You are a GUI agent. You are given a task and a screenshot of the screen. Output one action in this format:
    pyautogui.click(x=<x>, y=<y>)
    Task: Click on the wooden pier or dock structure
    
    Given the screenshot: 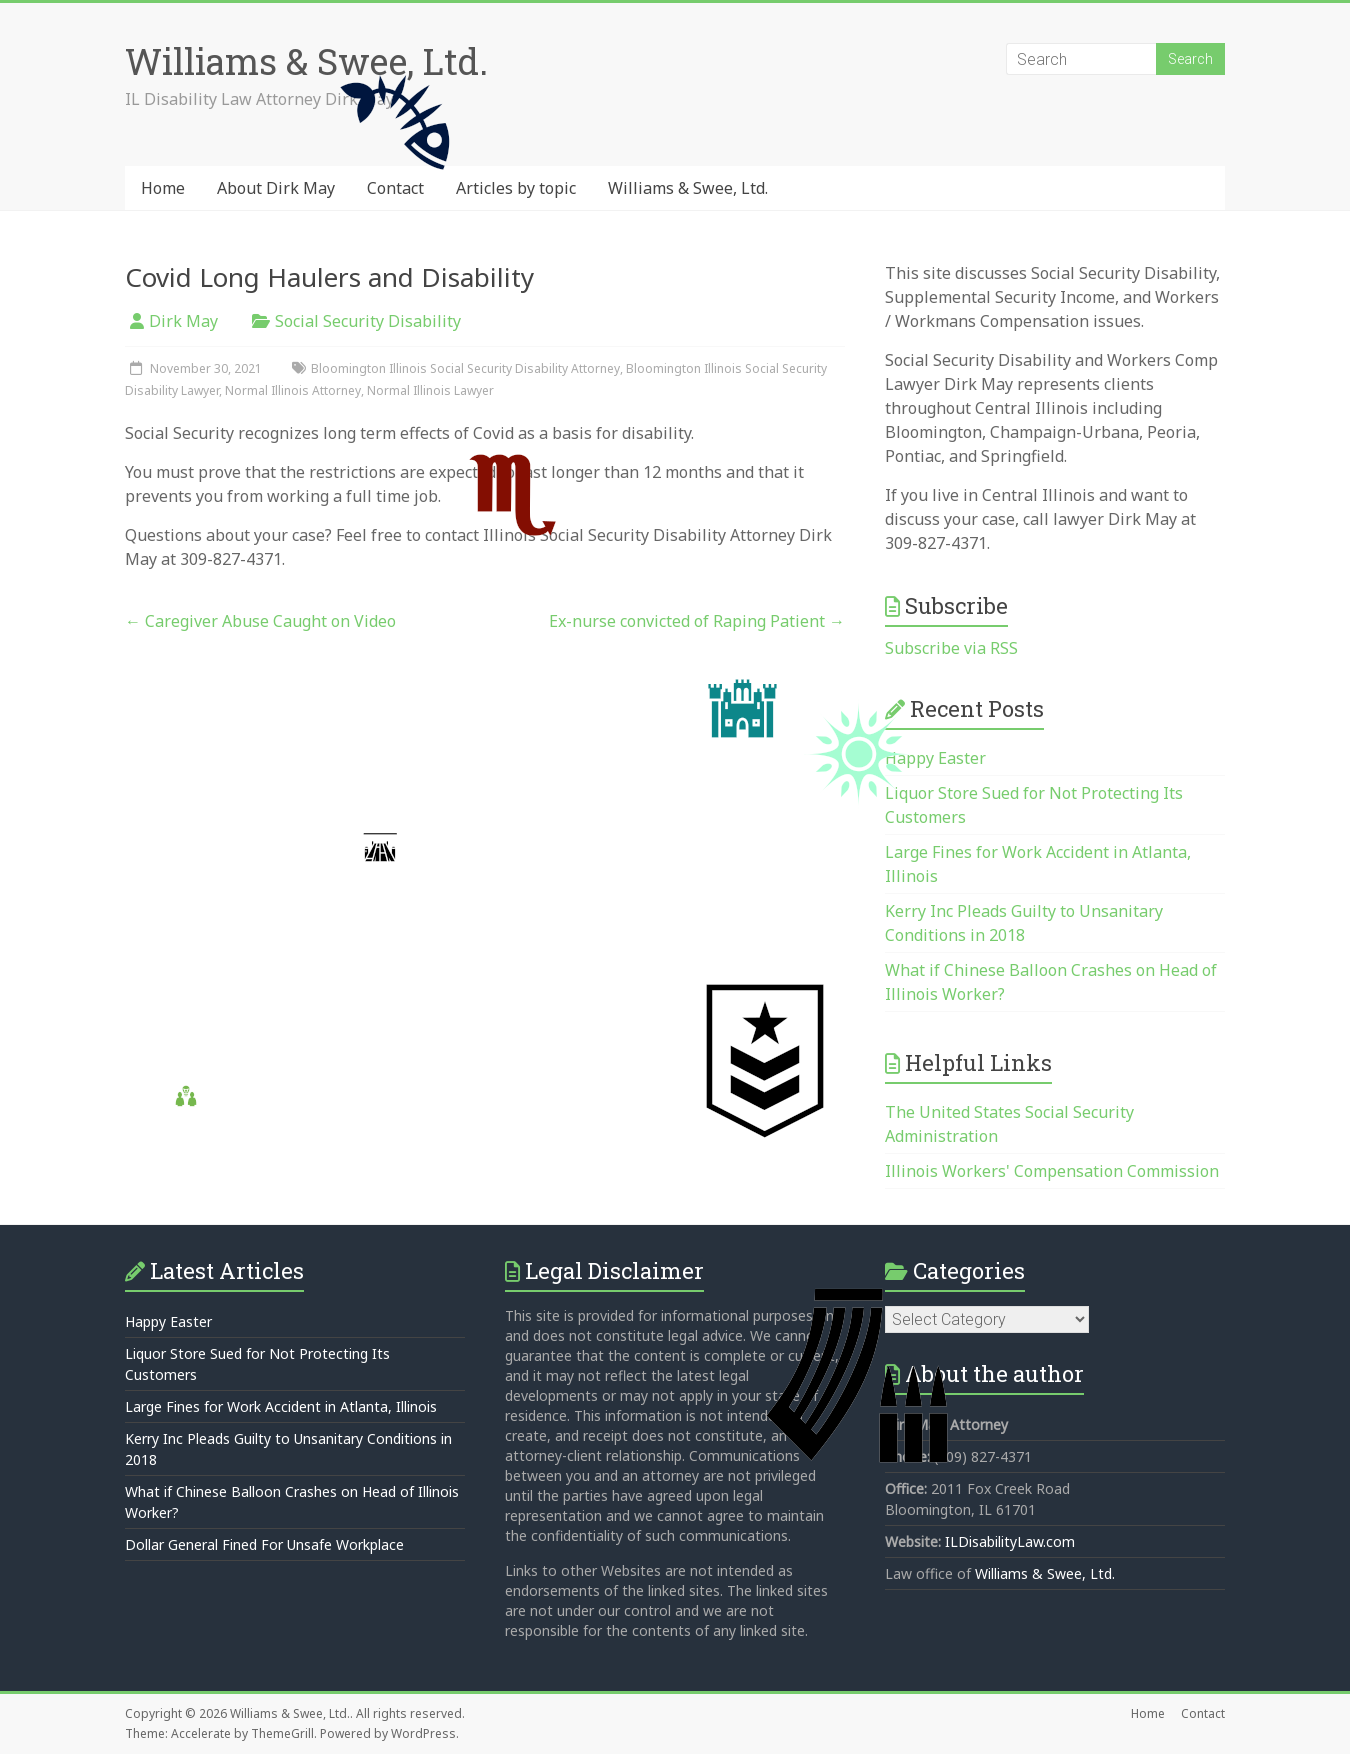 What is the action you would take?
    pyautogui.click(x=380, y=845)
    